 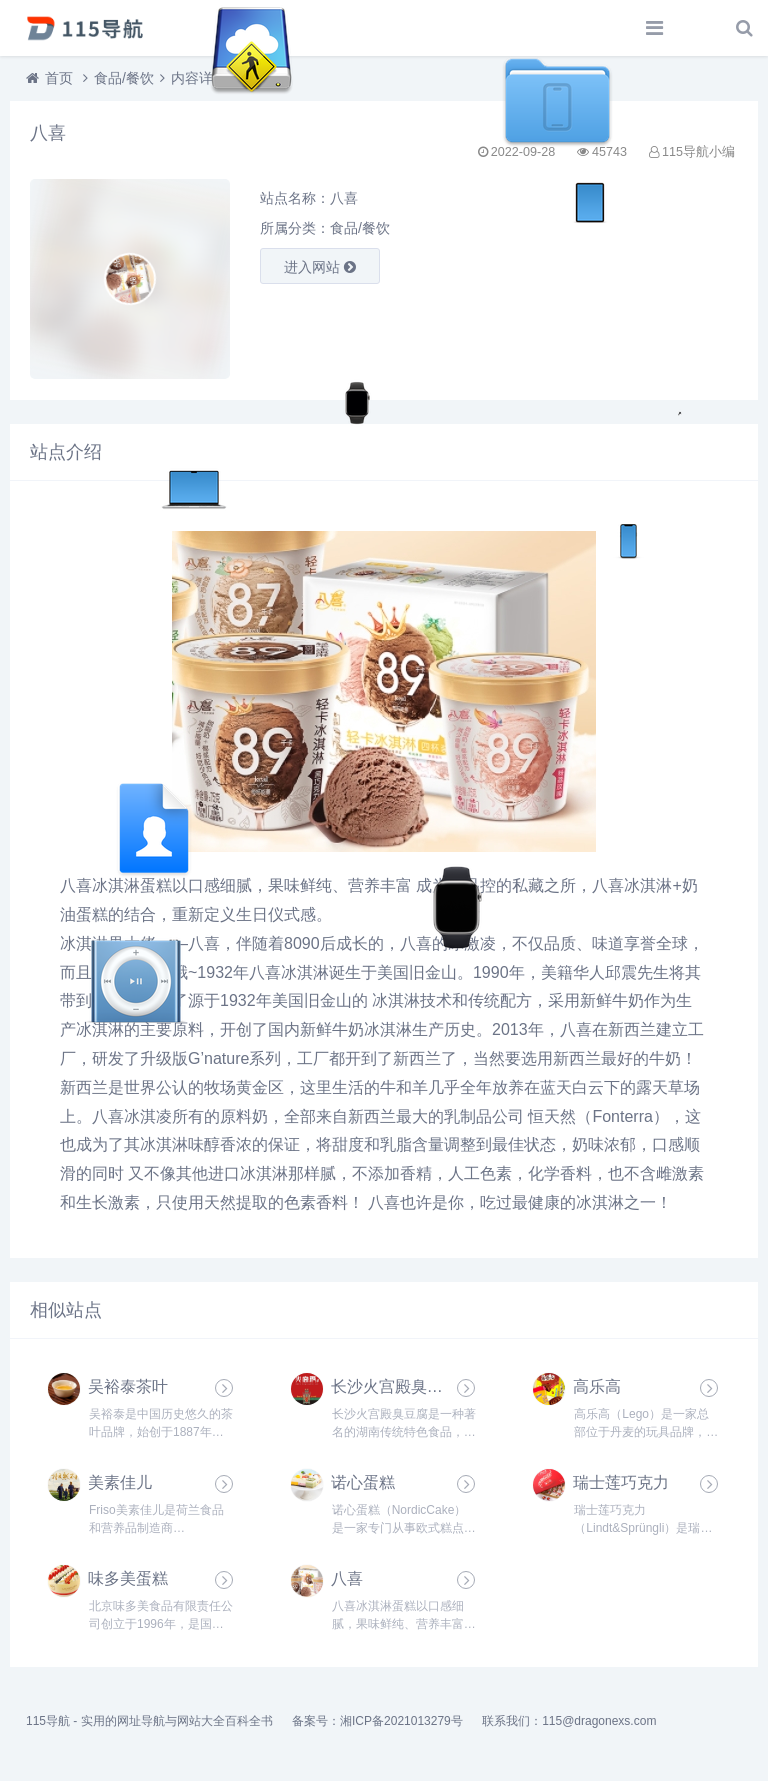 What do you see at coordinates (154, 830) in the screenshot?
I see `open a contact file` at bounding box center [154, 830].